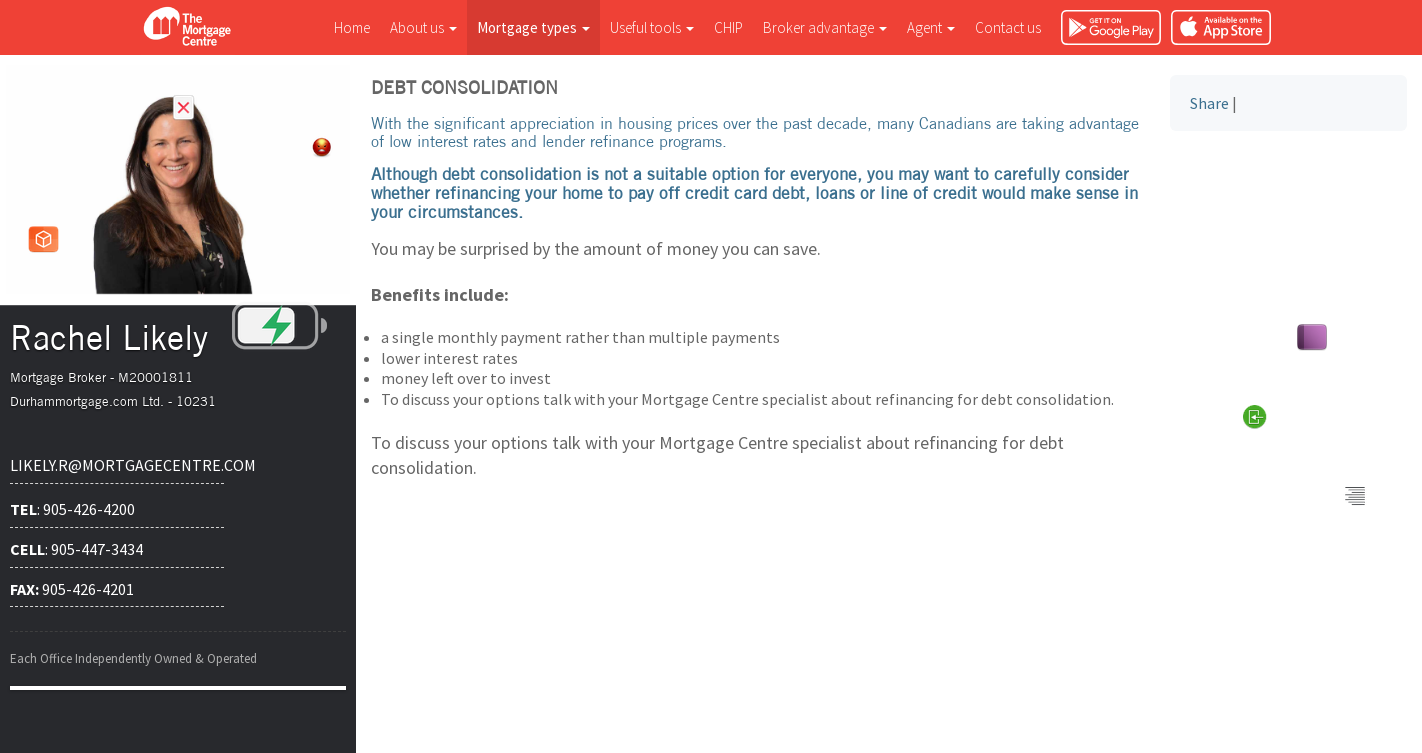  What do you see at coordinates (1255, 417) in the screenshot?
I see `log out of the current session` at bounding box center [1255, 417].